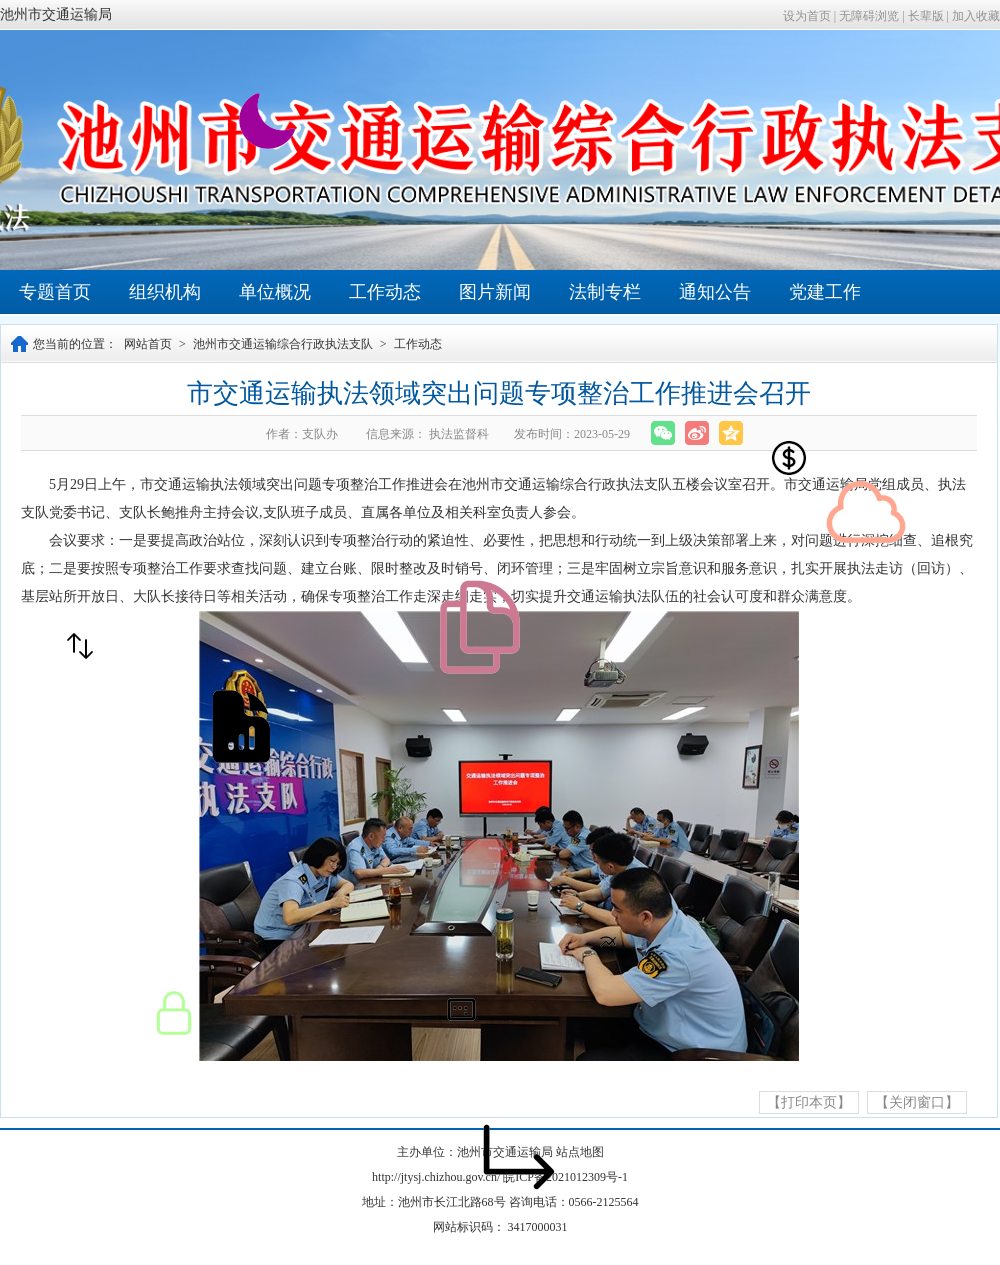  Describe the element at coordinates (480, 627) in the screenshot. I see `copy to clipboard` at that location.